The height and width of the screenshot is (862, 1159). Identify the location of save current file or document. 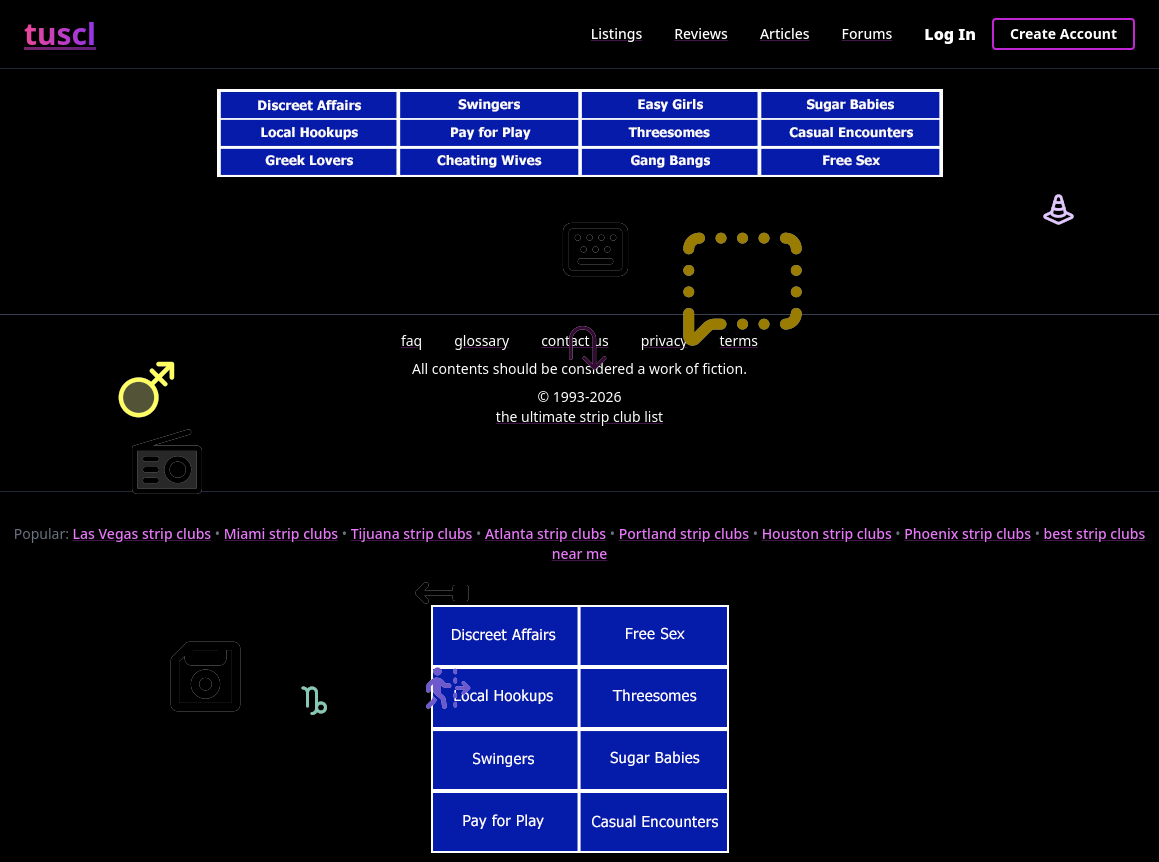
(205, 676).